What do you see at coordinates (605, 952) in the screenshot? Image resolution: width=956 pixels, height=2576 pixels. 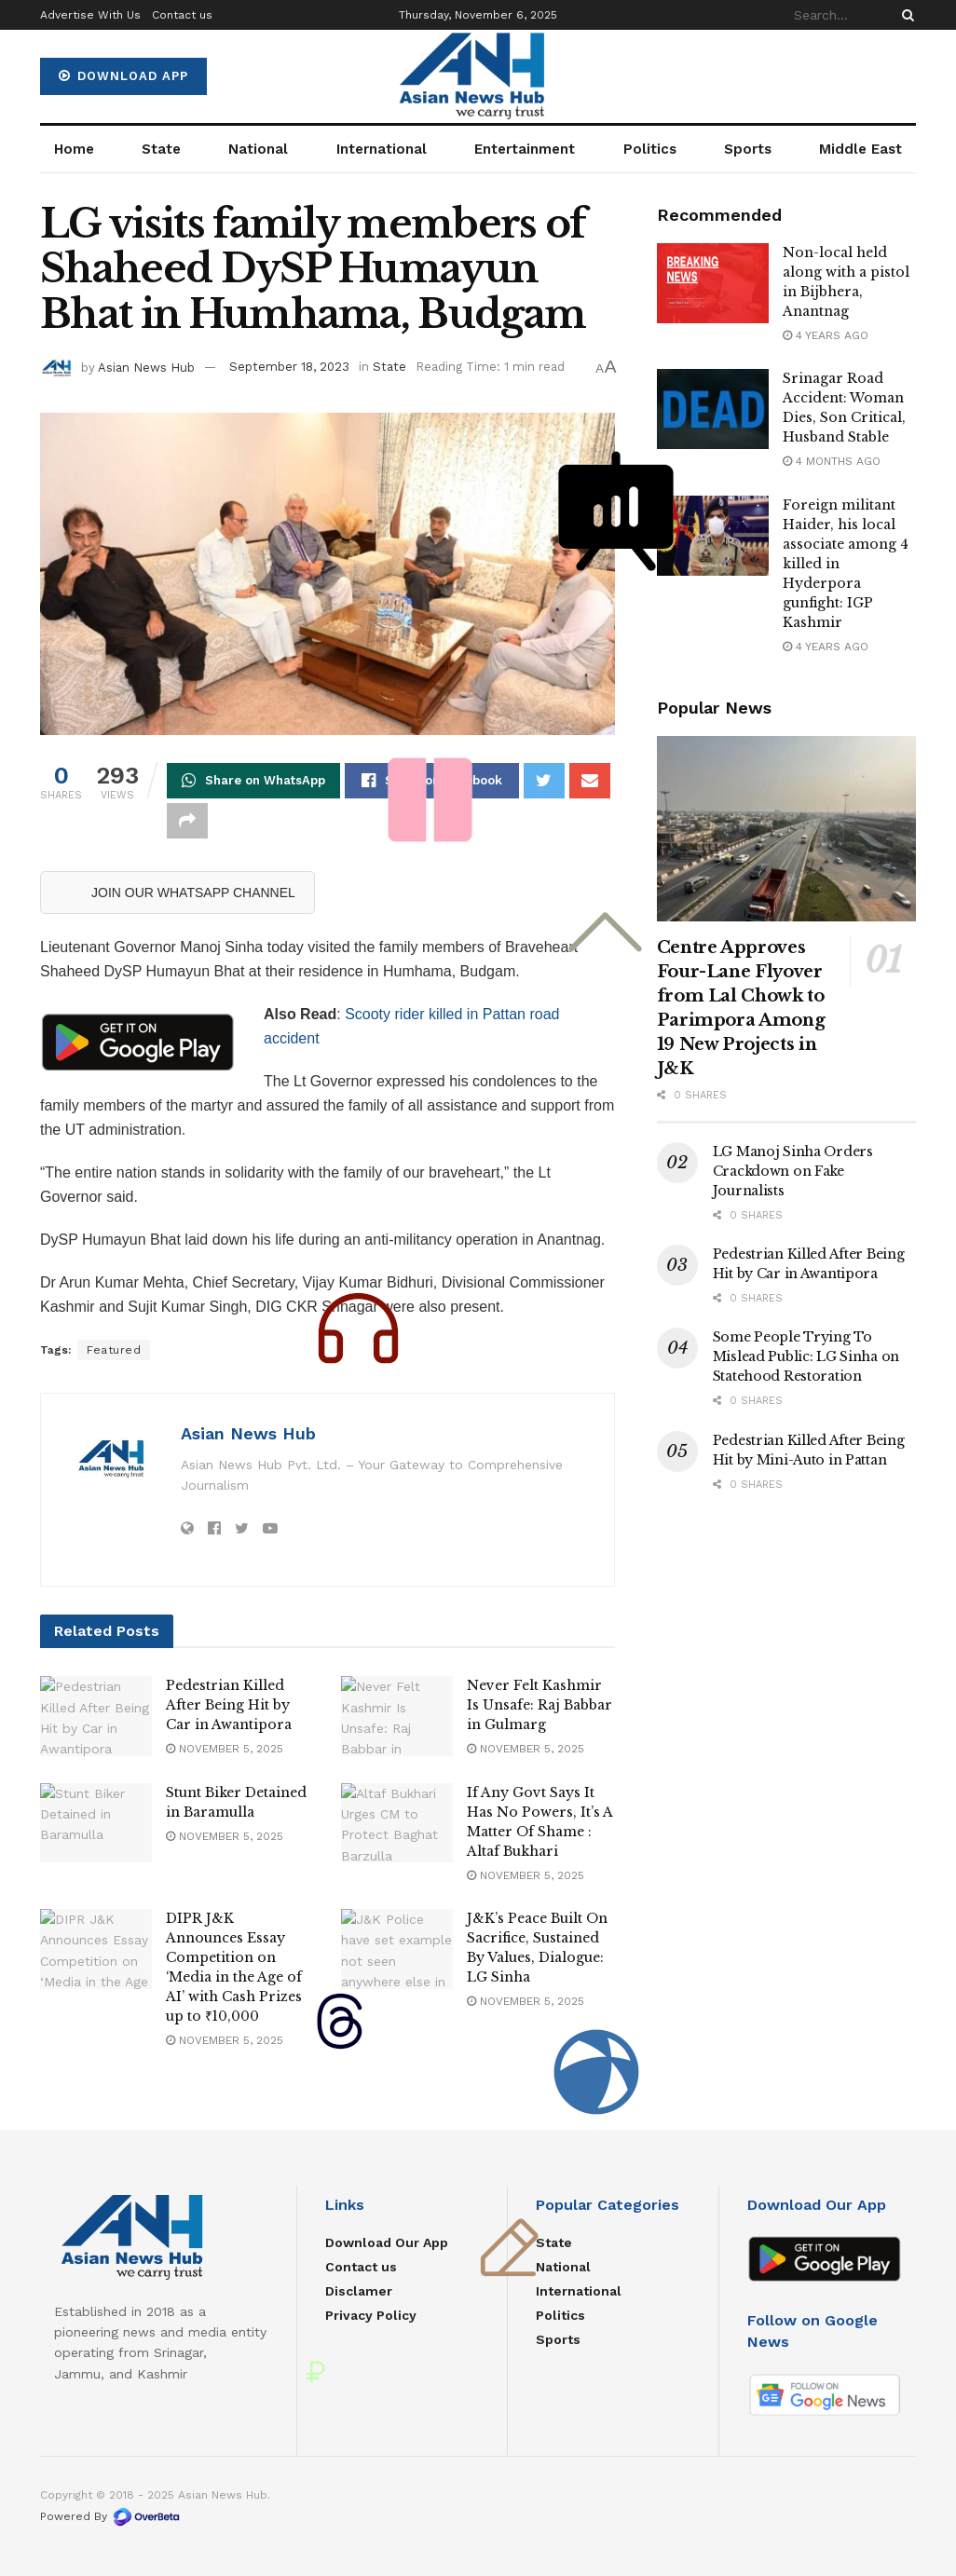 I see `collapse an expanded section` at bounding box center [605, 952].